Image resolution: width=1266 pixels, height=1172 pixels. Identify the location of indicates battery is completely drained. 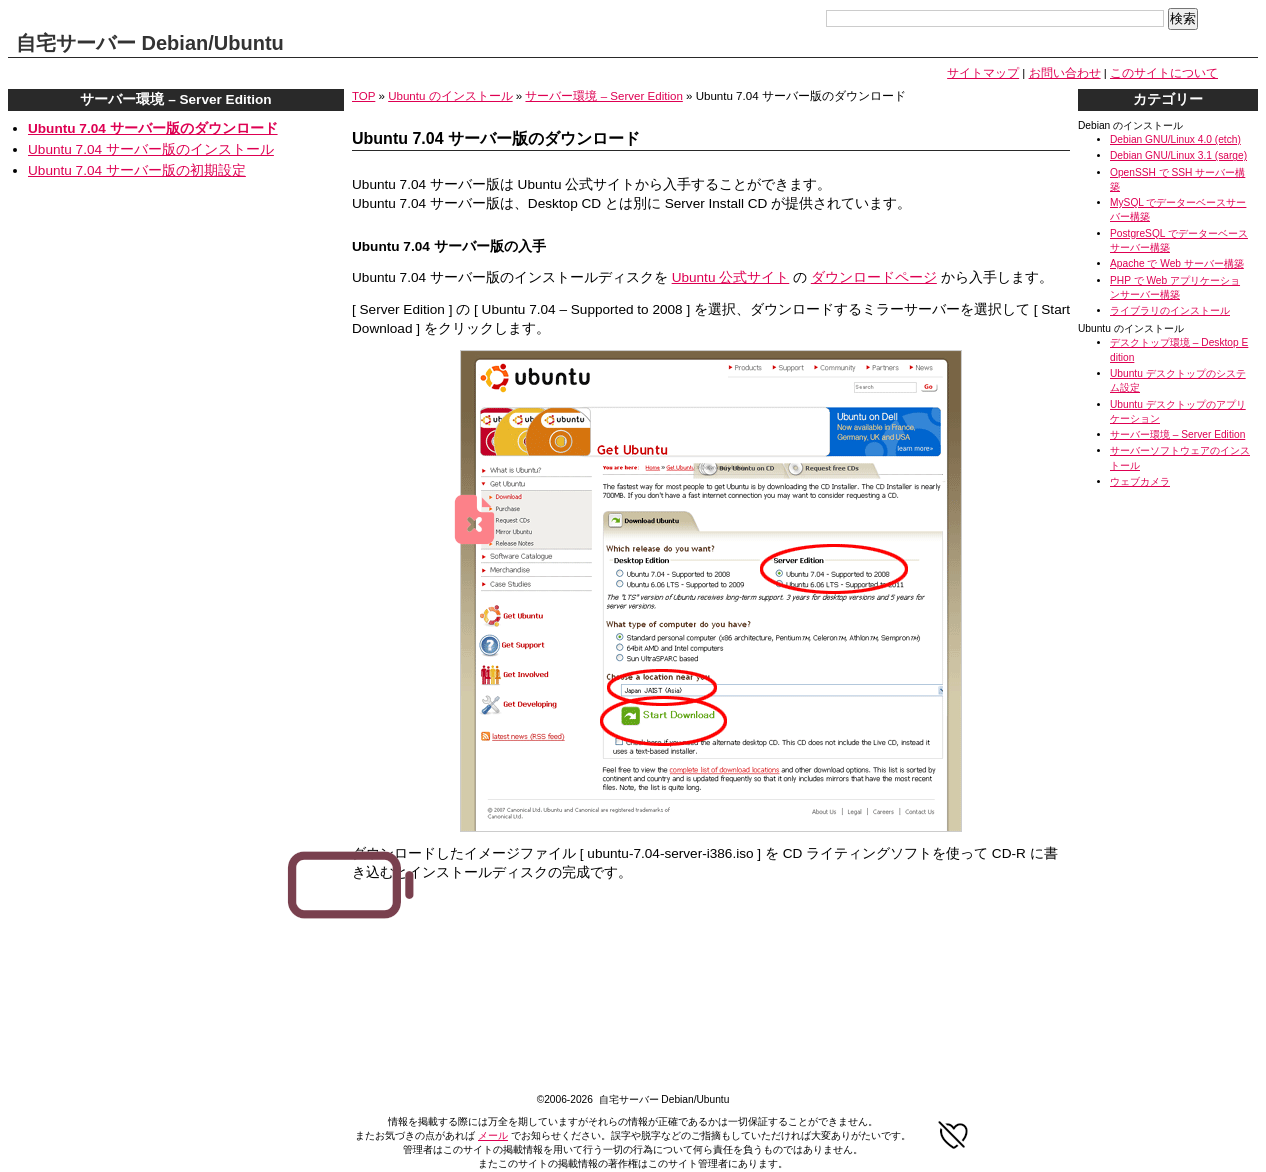
(351, 885).